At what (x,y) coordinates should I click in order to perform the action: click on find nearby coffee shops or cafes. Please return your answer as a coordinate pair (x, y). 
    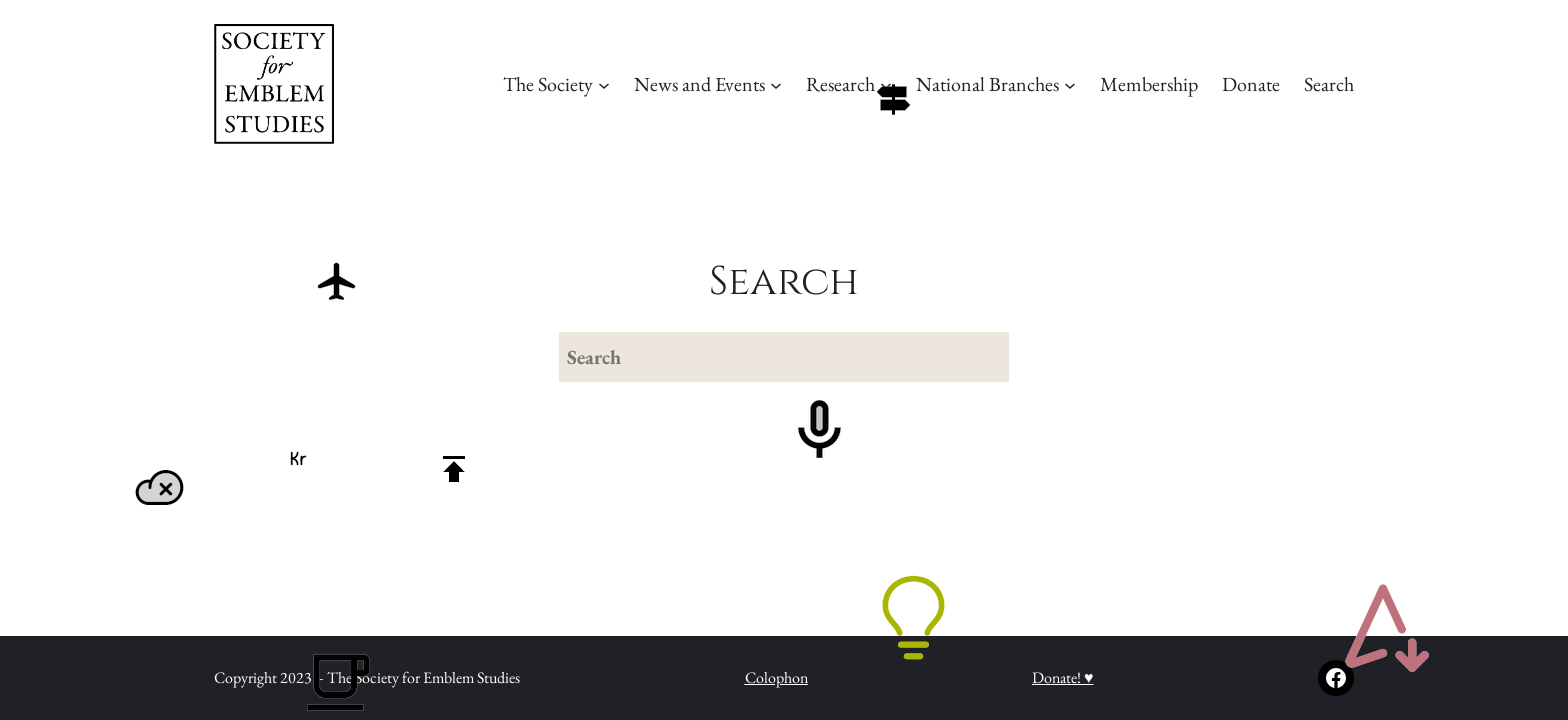
    Looking at the image, I should click on (338, 682).